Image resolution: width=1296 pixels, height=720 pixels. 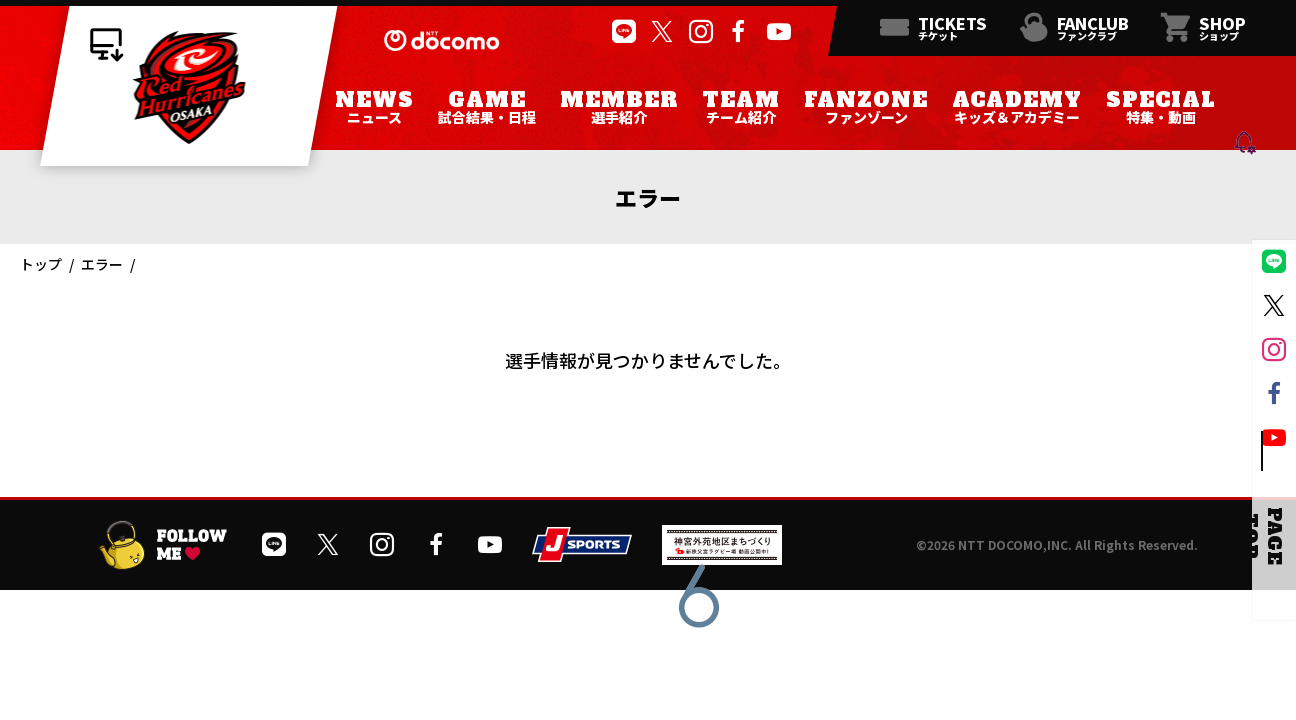 What do you see at coordinates (699, 596) in the screenshot?
I see `indicates the number six in a list or sequence` at bounding box center [699, 596].